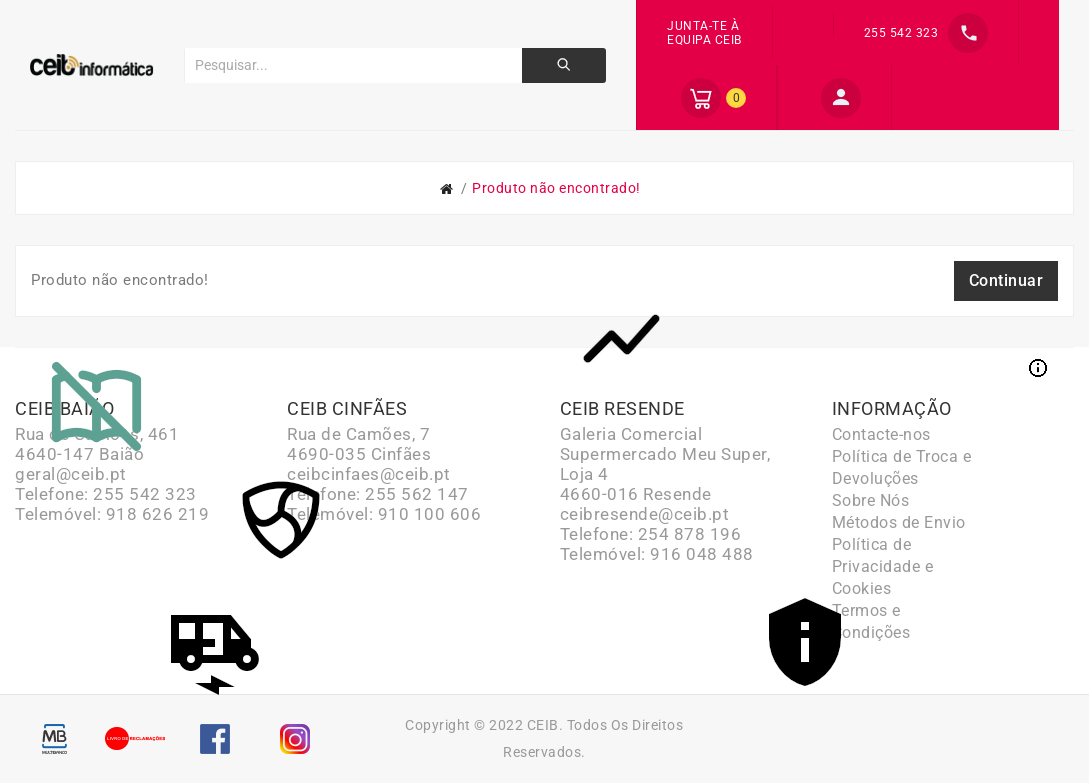 The height and width of the screenshot is (783, 1089). I want to click on NEM cryptocurrency logo, so click(281, 520).